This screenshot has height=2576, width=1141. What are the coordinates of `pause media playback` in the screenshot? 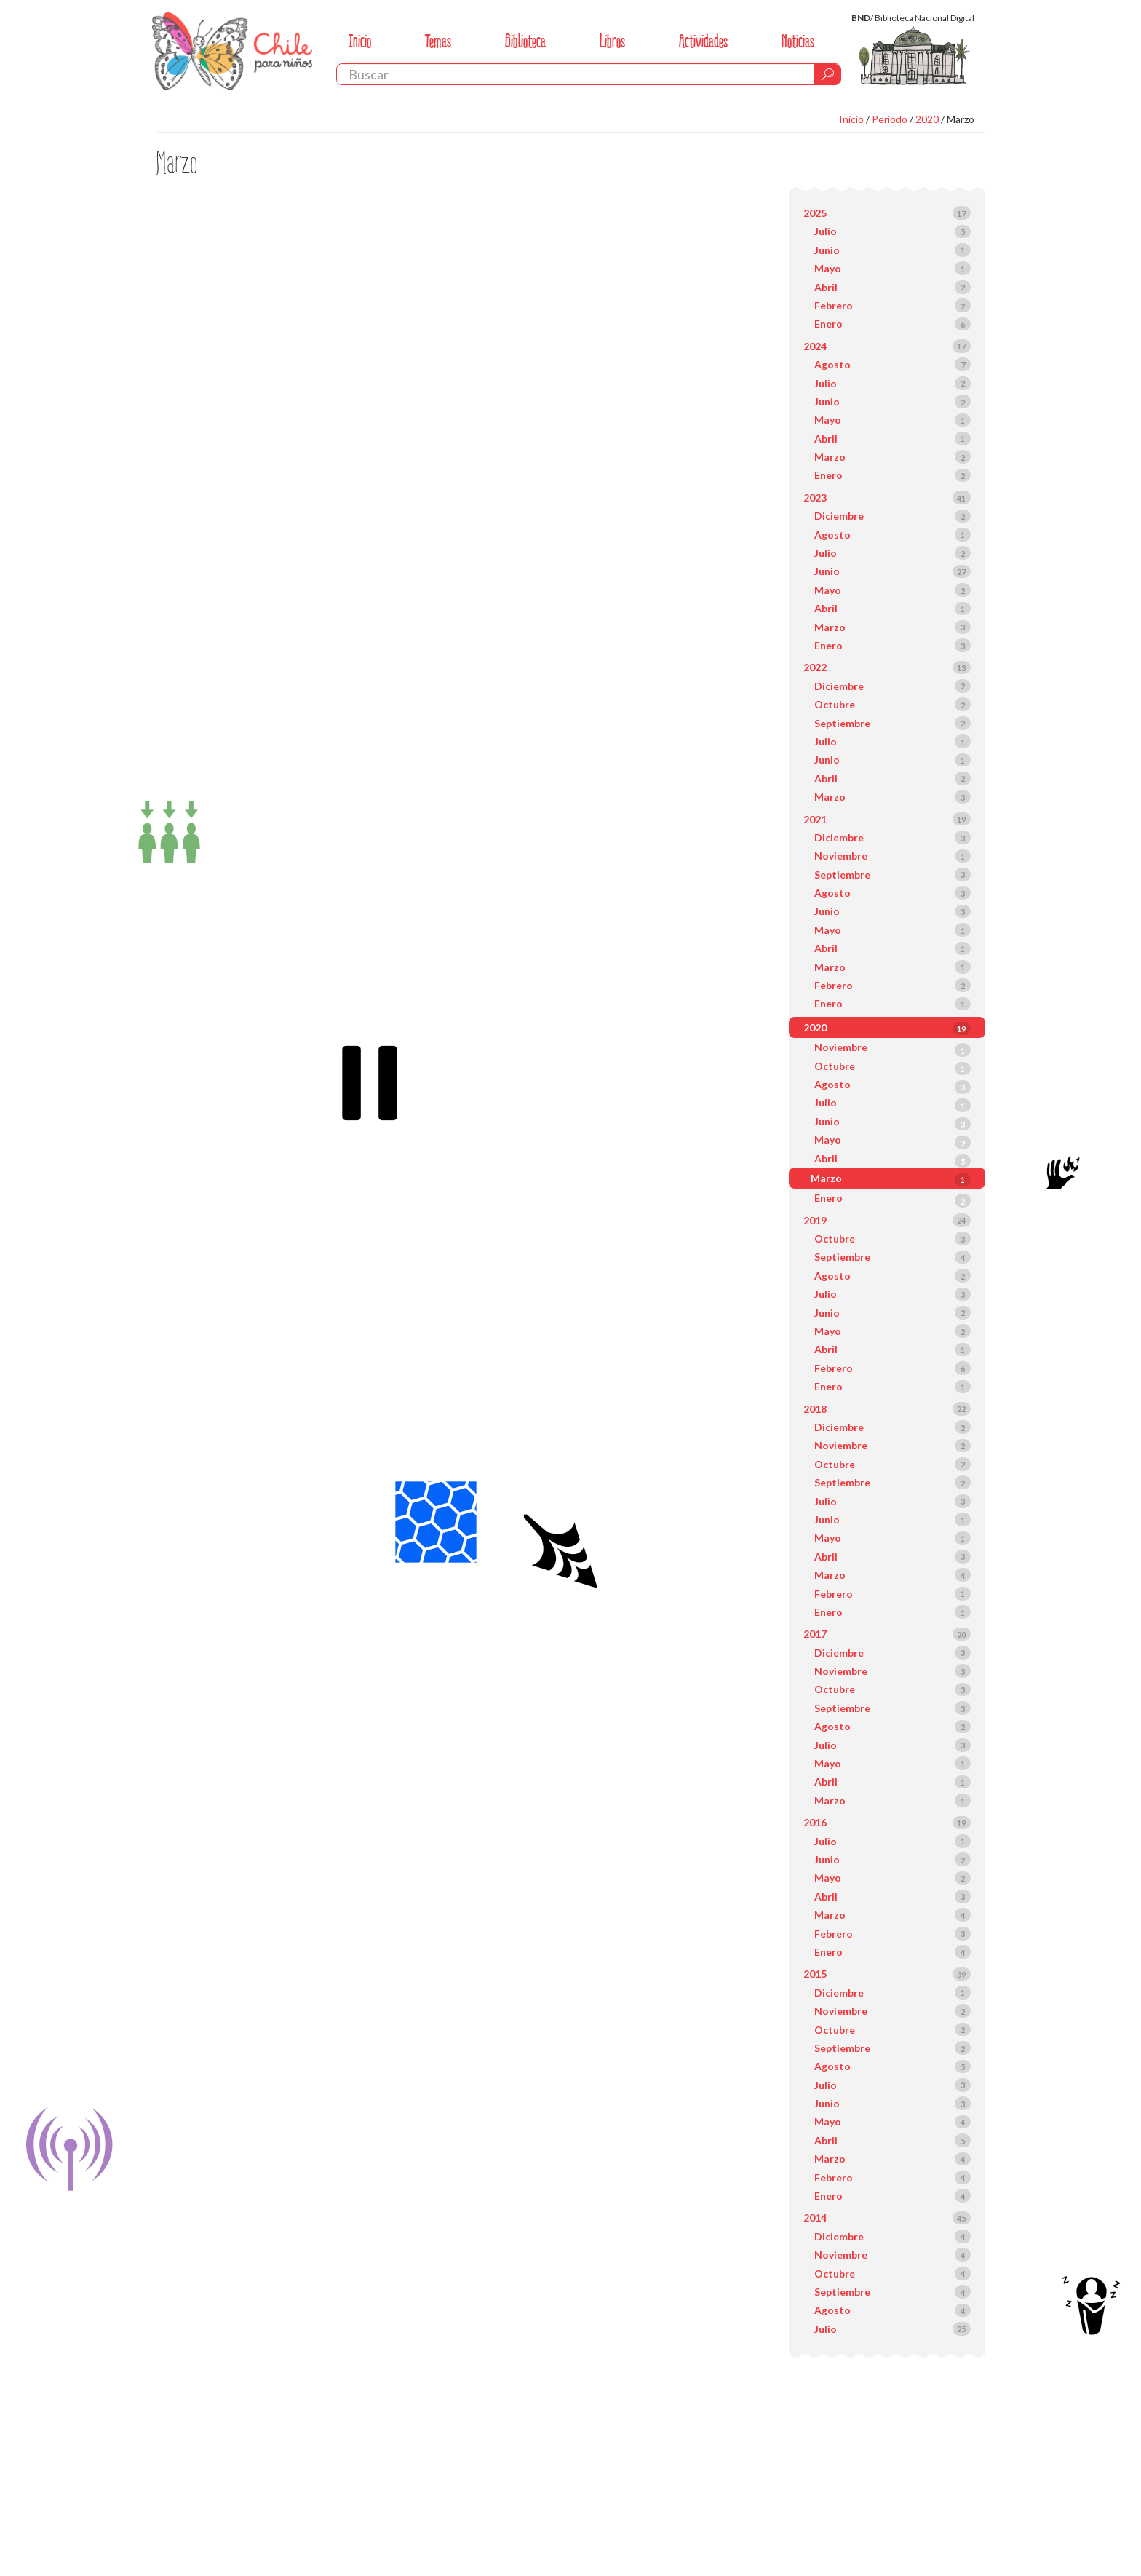 It's located at (370, 1083).